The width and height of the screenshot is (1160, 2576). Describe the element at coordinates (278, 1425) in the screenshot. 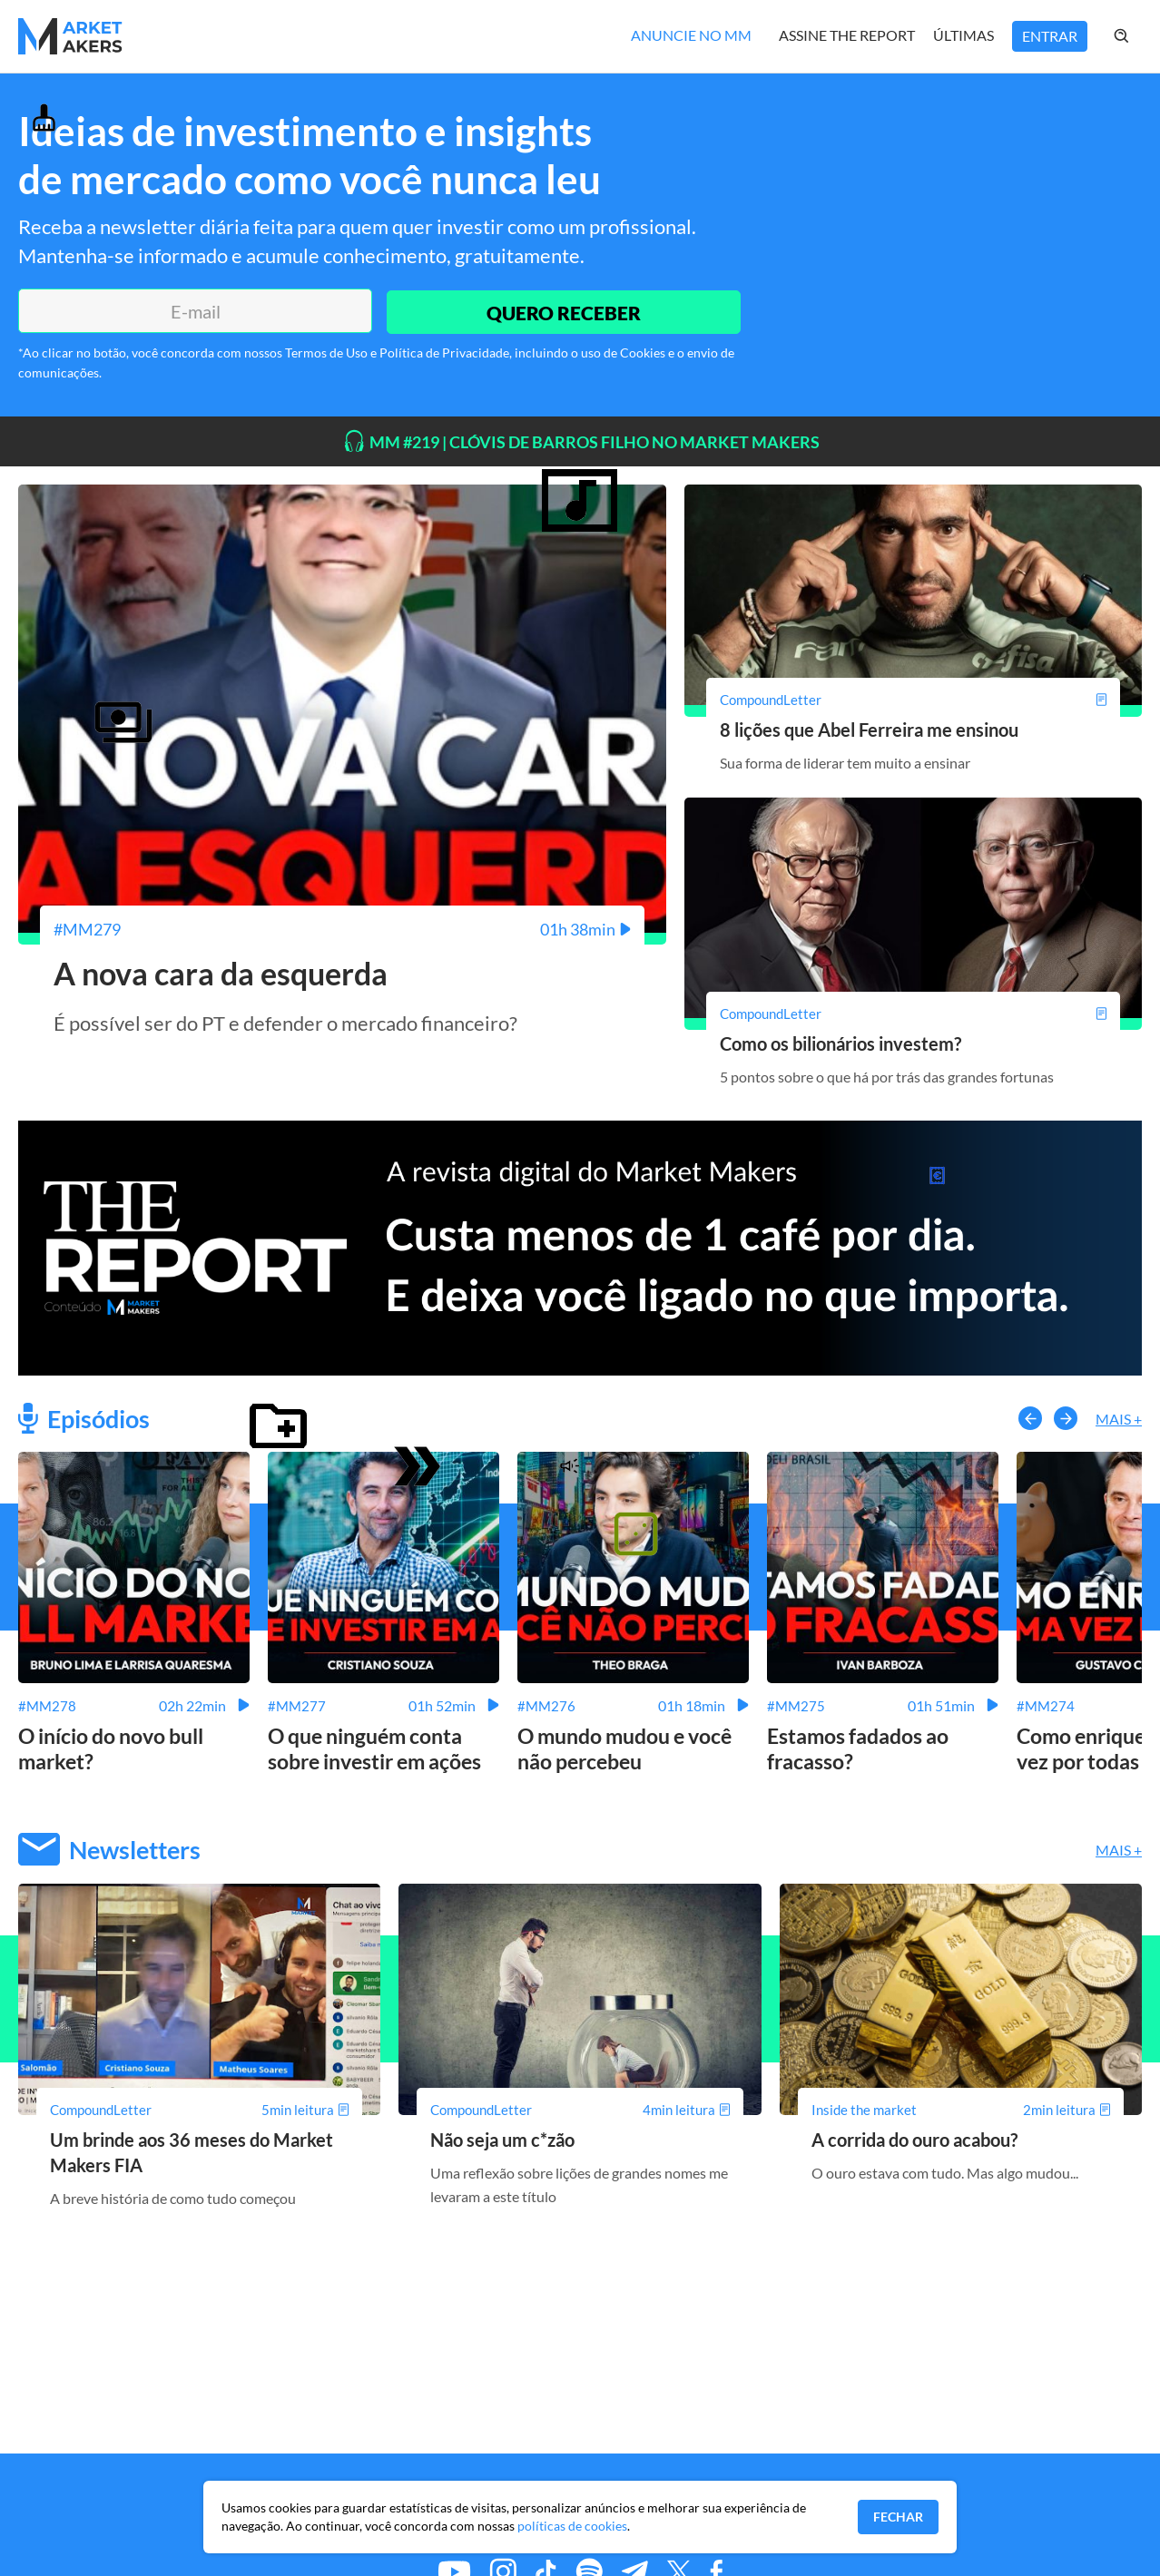

I see `create a new folder` at that location.